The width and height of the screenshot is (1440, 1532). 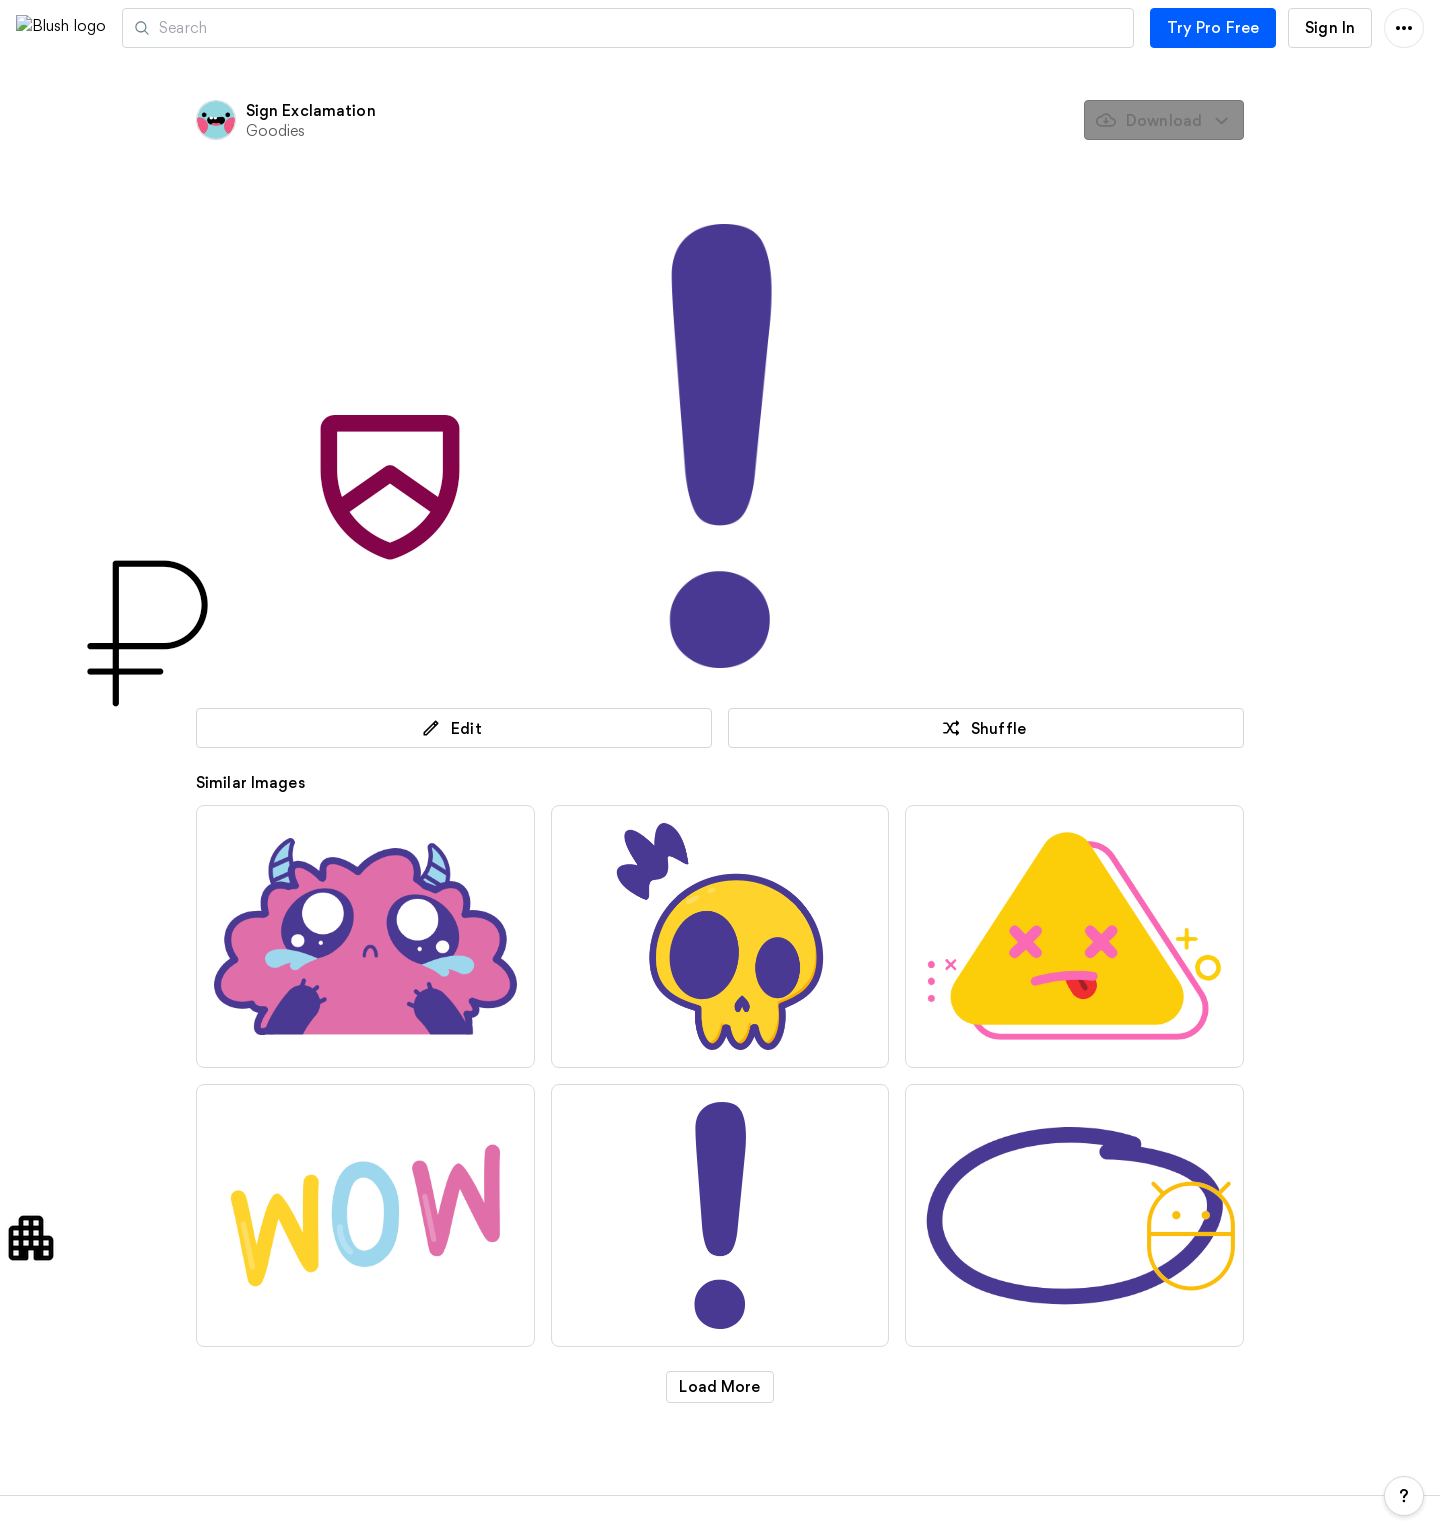 I want to click on android device or system settings, so click(x=1191, y=1234).